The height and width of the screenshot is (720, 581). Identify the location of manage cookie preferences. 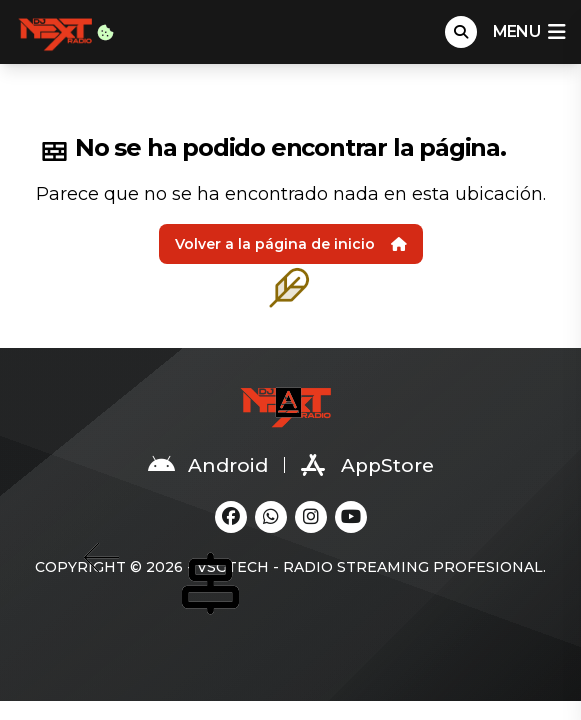
(105, 32).